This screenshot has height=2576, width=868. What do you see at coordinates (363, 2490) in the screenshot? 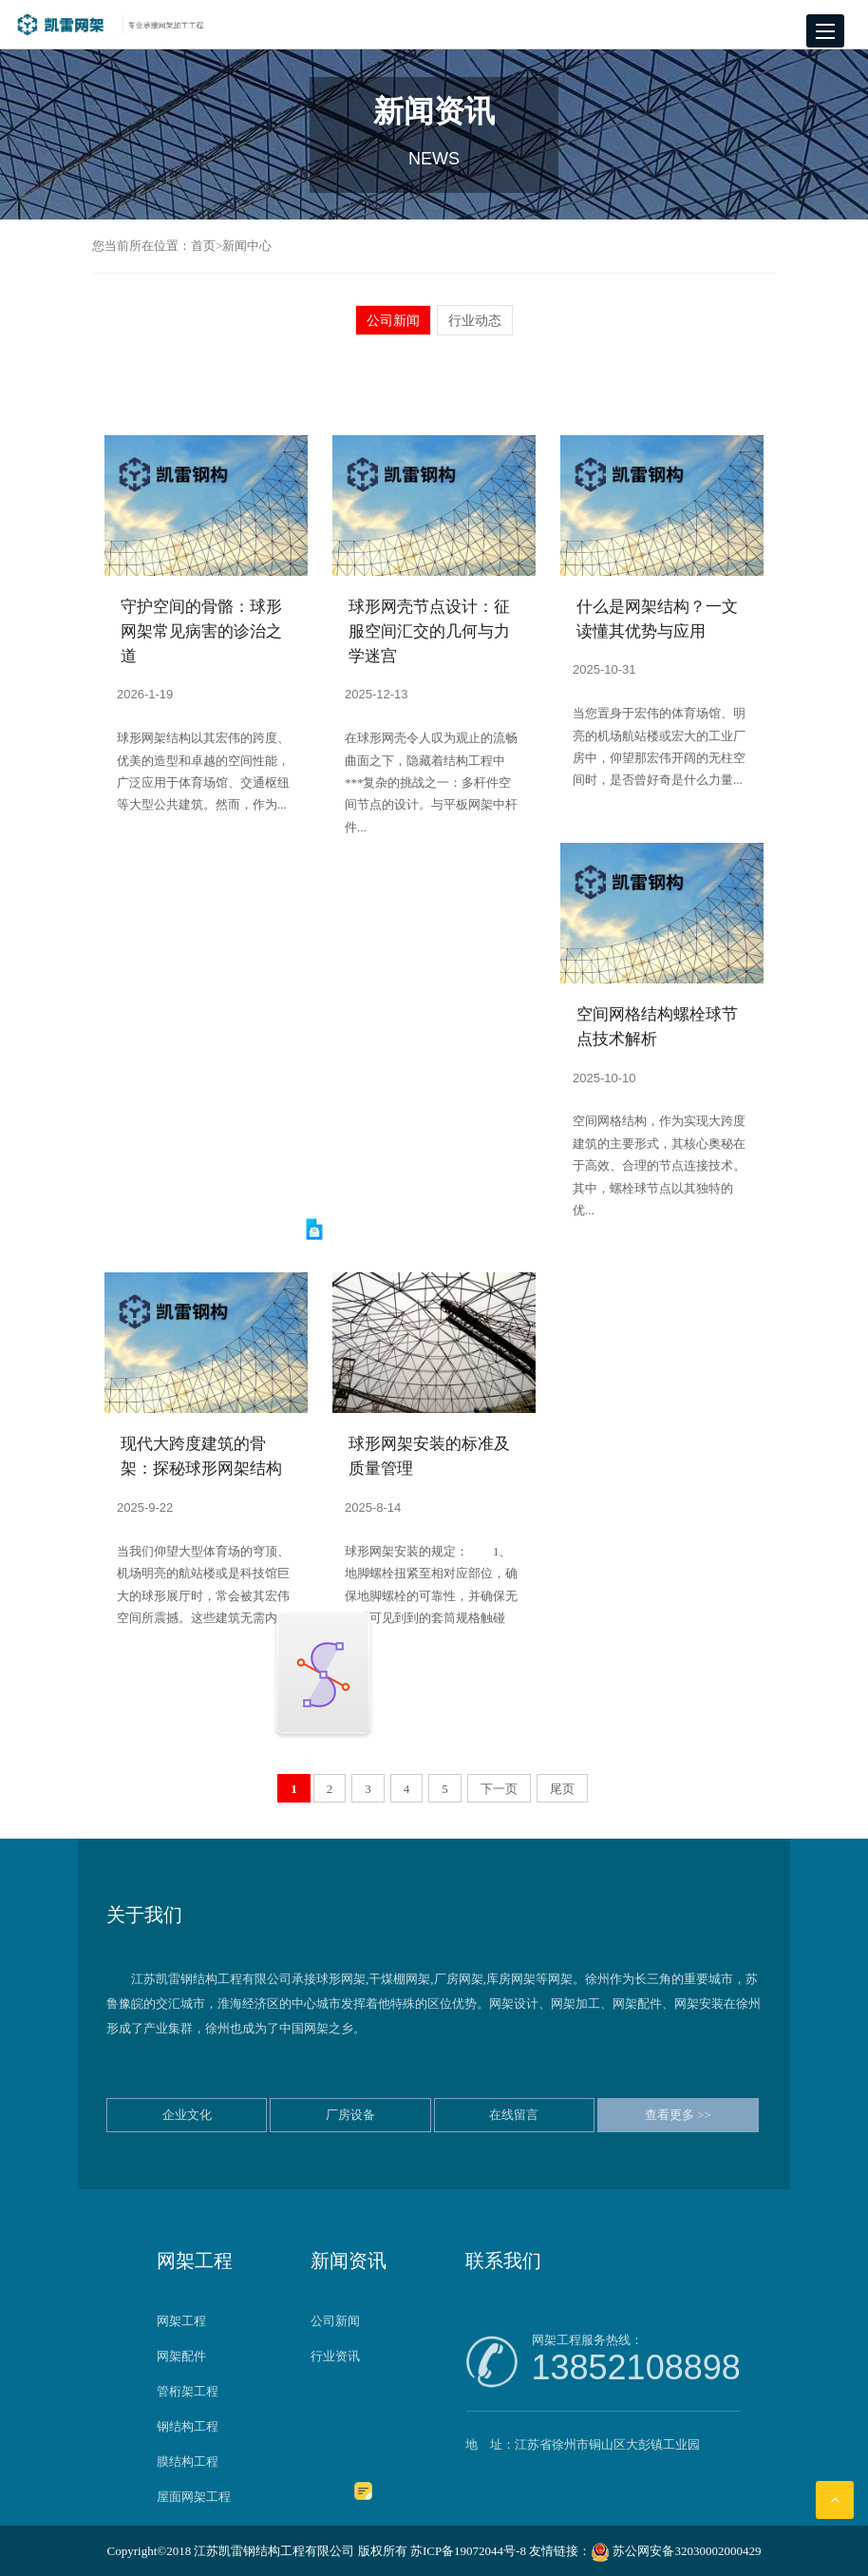
I see `open the stickies app for quick notes` at bounding box center [363, 2490].